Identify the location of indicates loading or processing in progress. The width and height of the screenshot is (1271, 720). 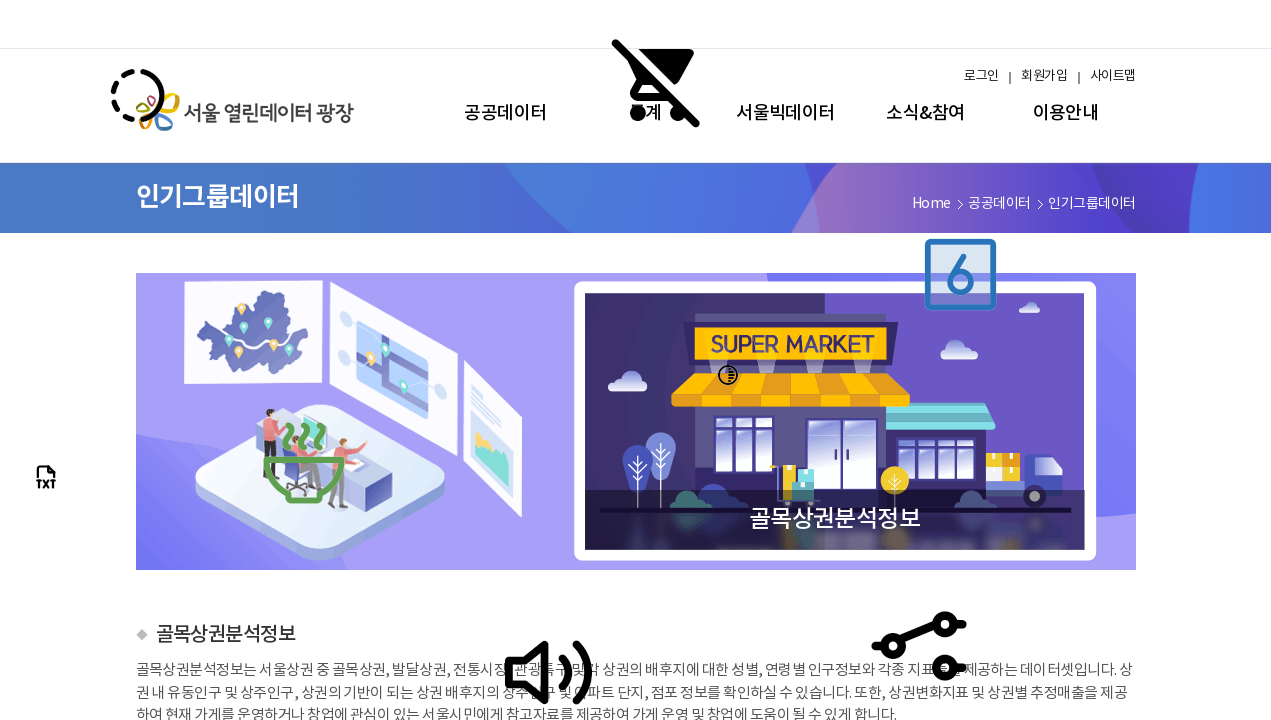
(137, 95).